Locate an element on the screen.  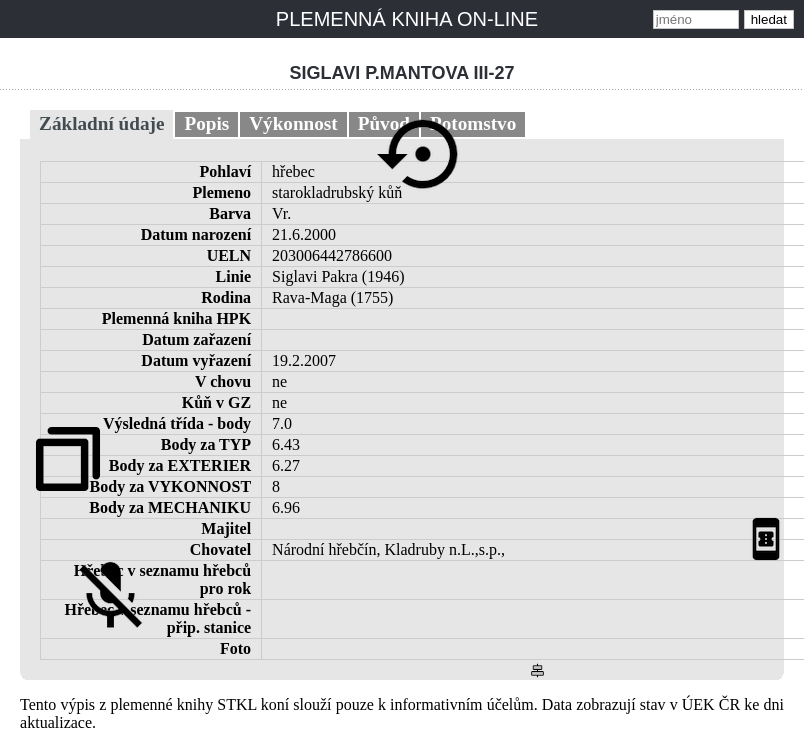
mute your microphone is located at coordinates (110, 596).